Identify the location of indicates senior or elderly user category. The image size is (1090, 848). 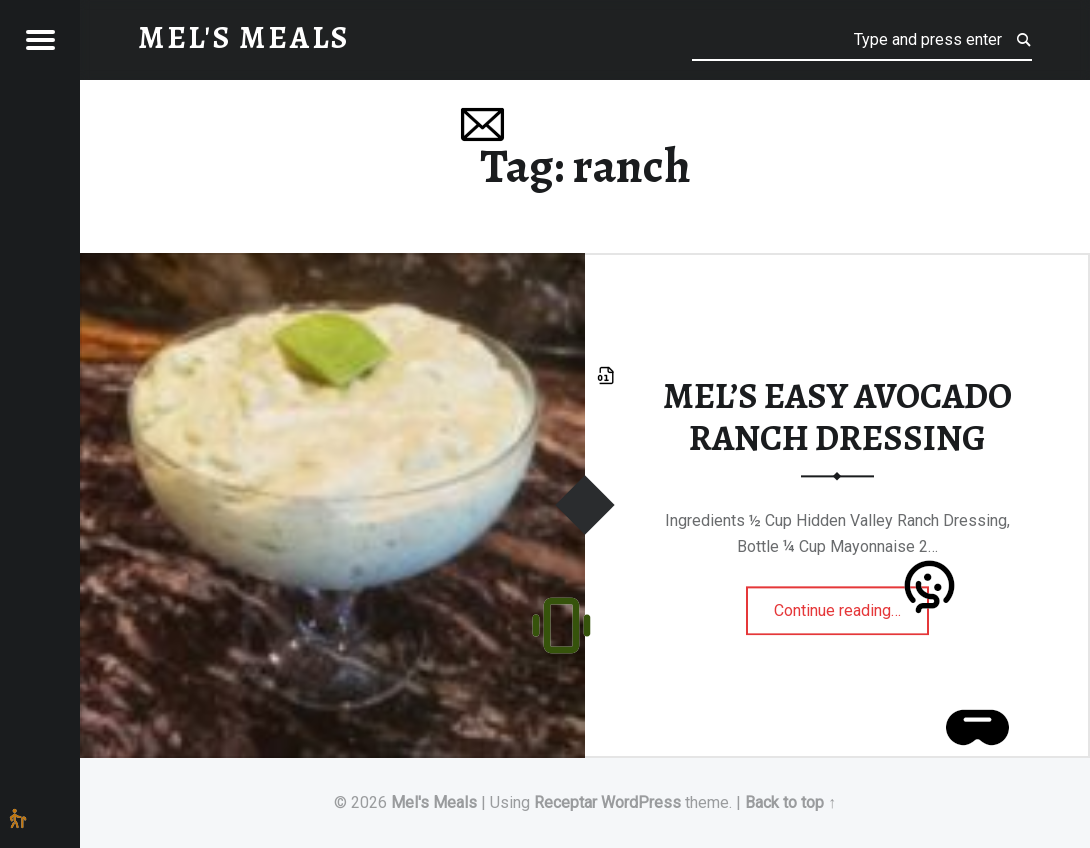
(18, 818).